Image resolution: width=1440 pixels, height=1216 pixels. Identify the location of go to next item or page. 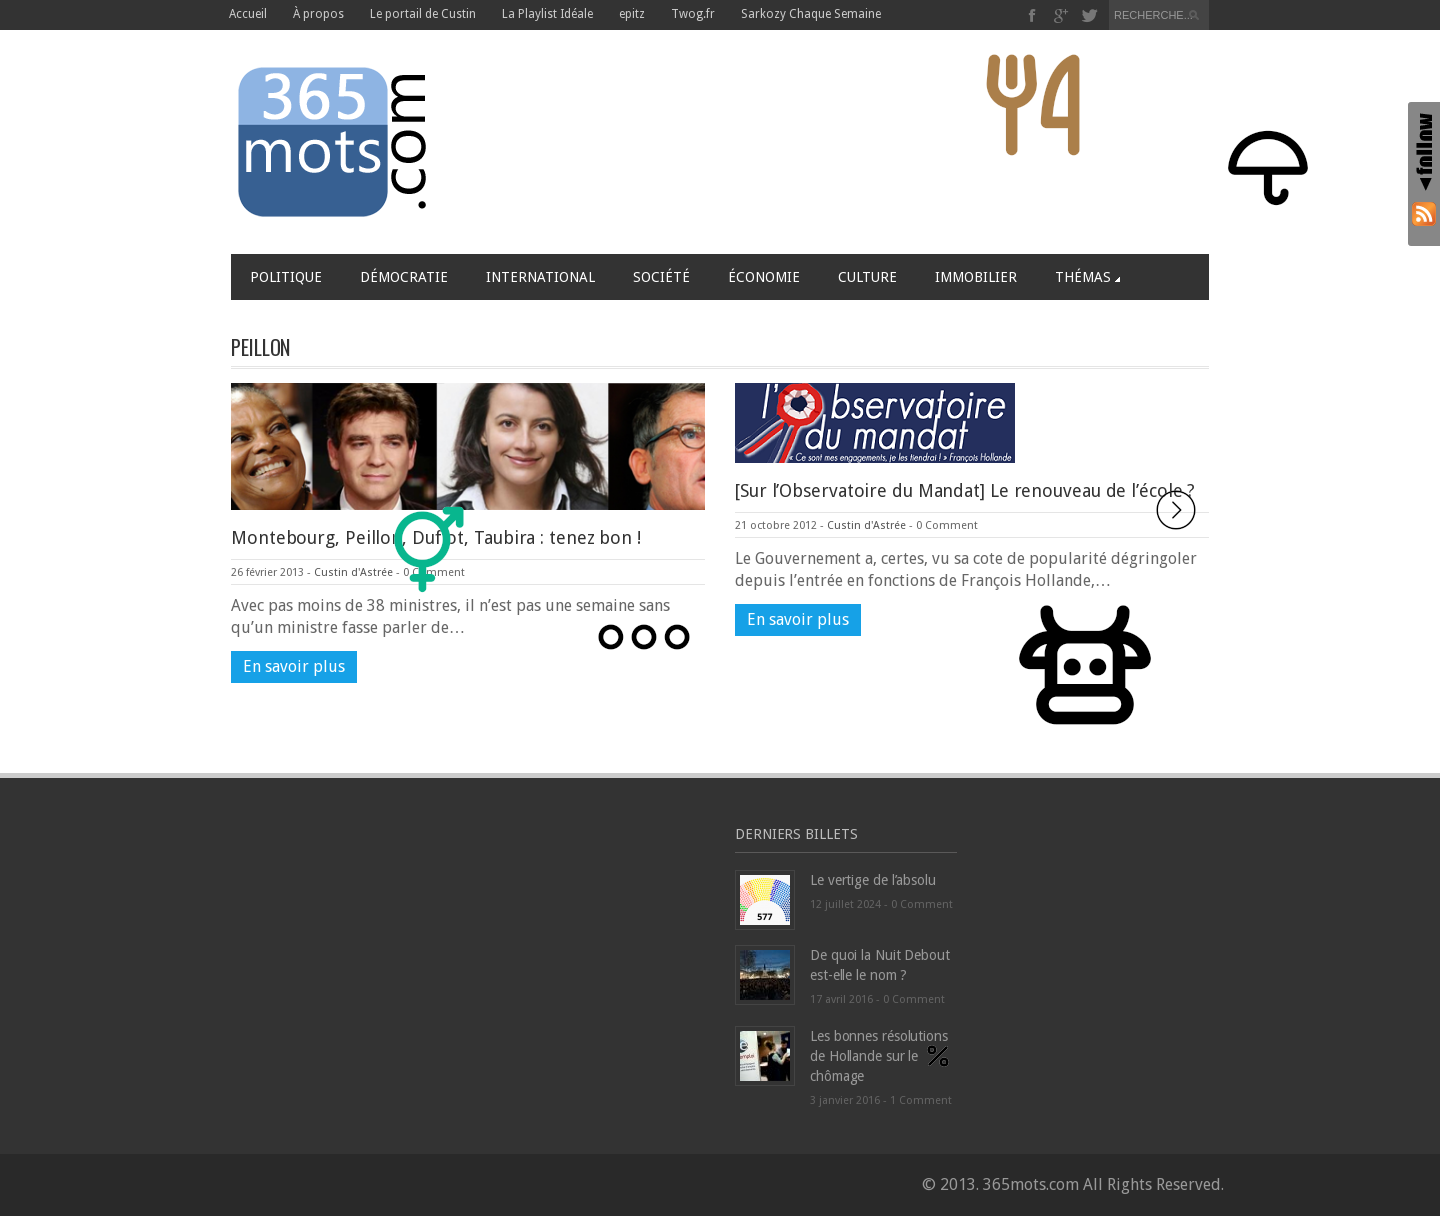
(1176, 510).